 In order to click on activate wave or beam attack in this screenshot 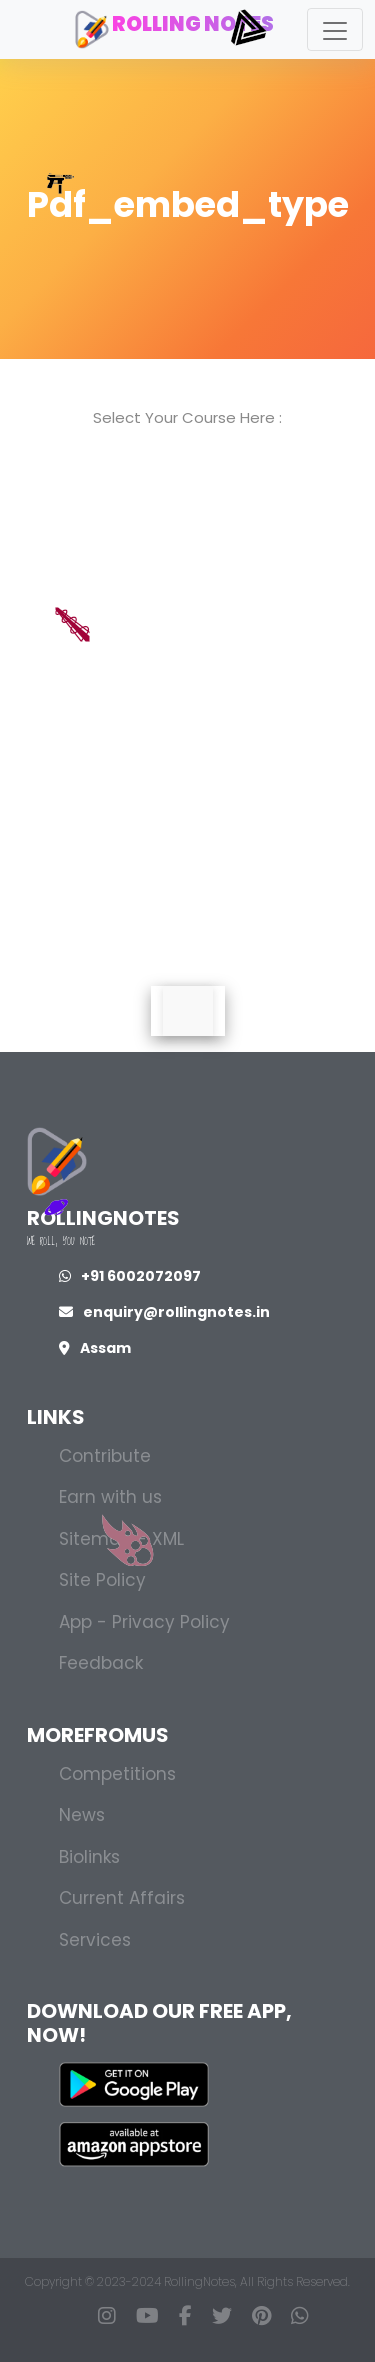, I will do `click(72, 624)`.